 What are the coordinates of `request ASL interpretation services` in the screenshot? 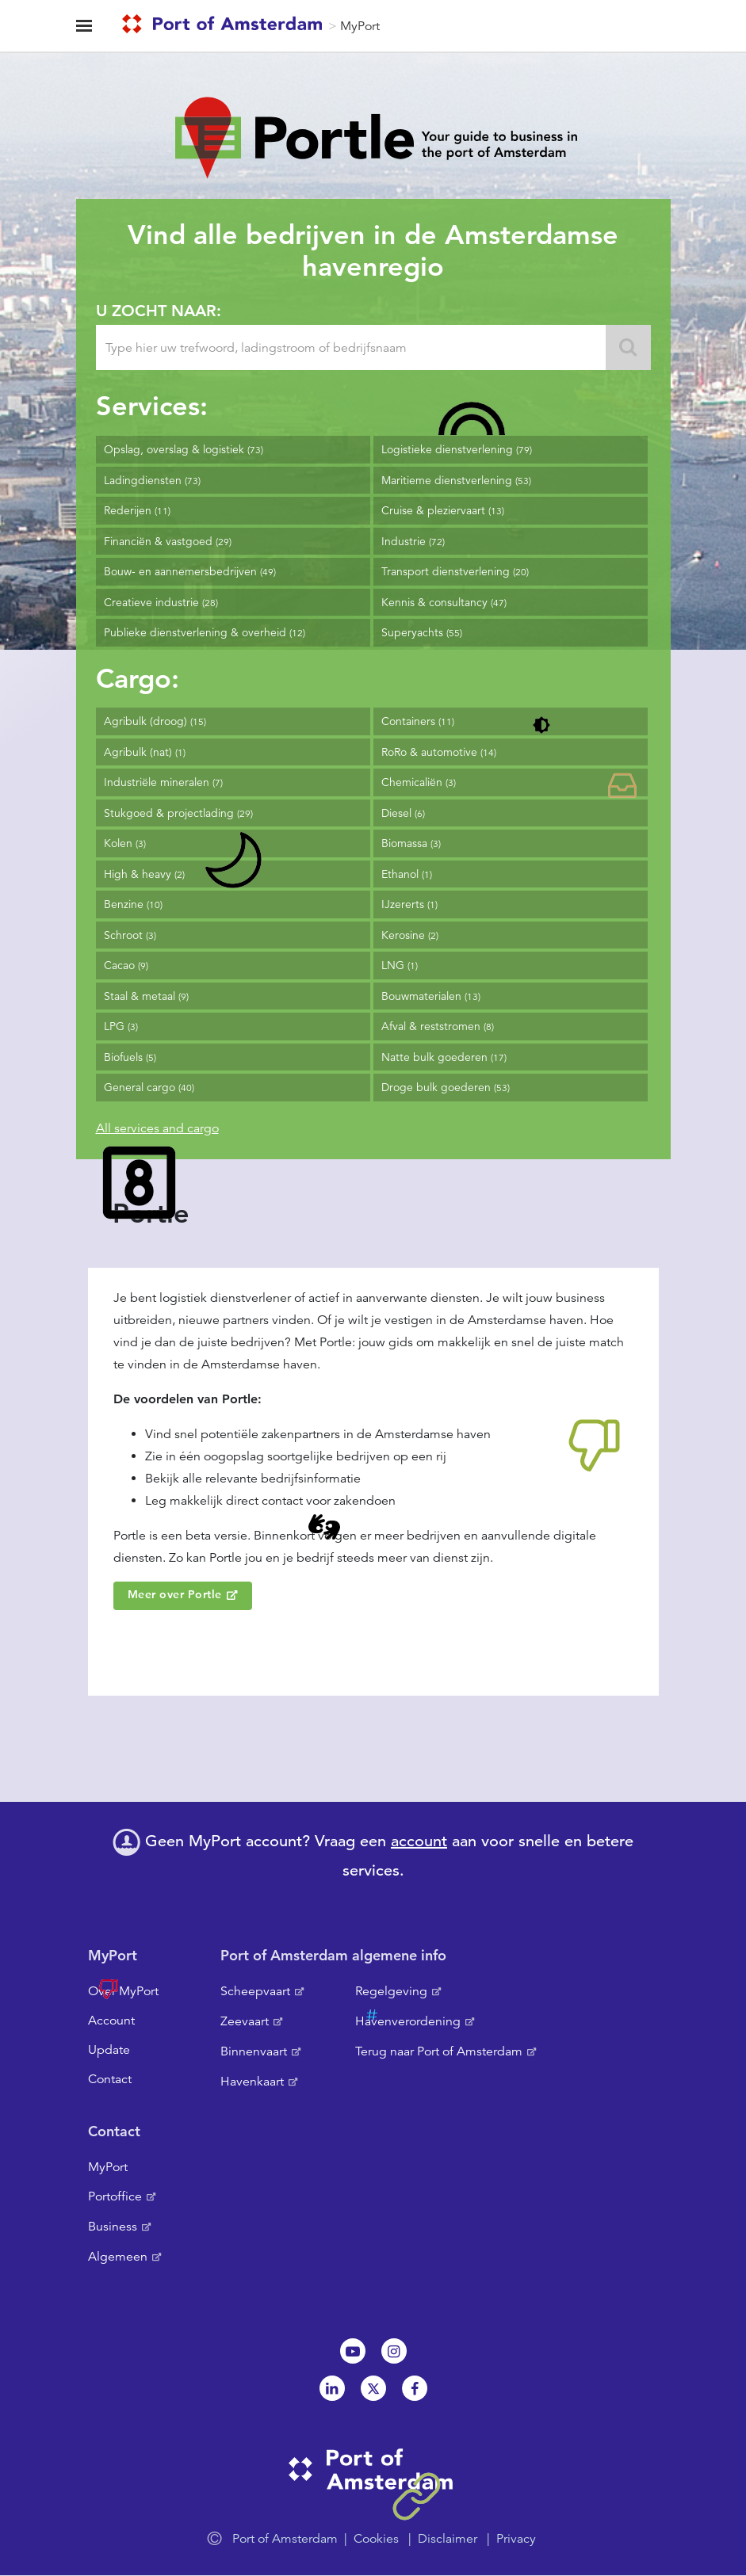 It's located at (324, 1527).